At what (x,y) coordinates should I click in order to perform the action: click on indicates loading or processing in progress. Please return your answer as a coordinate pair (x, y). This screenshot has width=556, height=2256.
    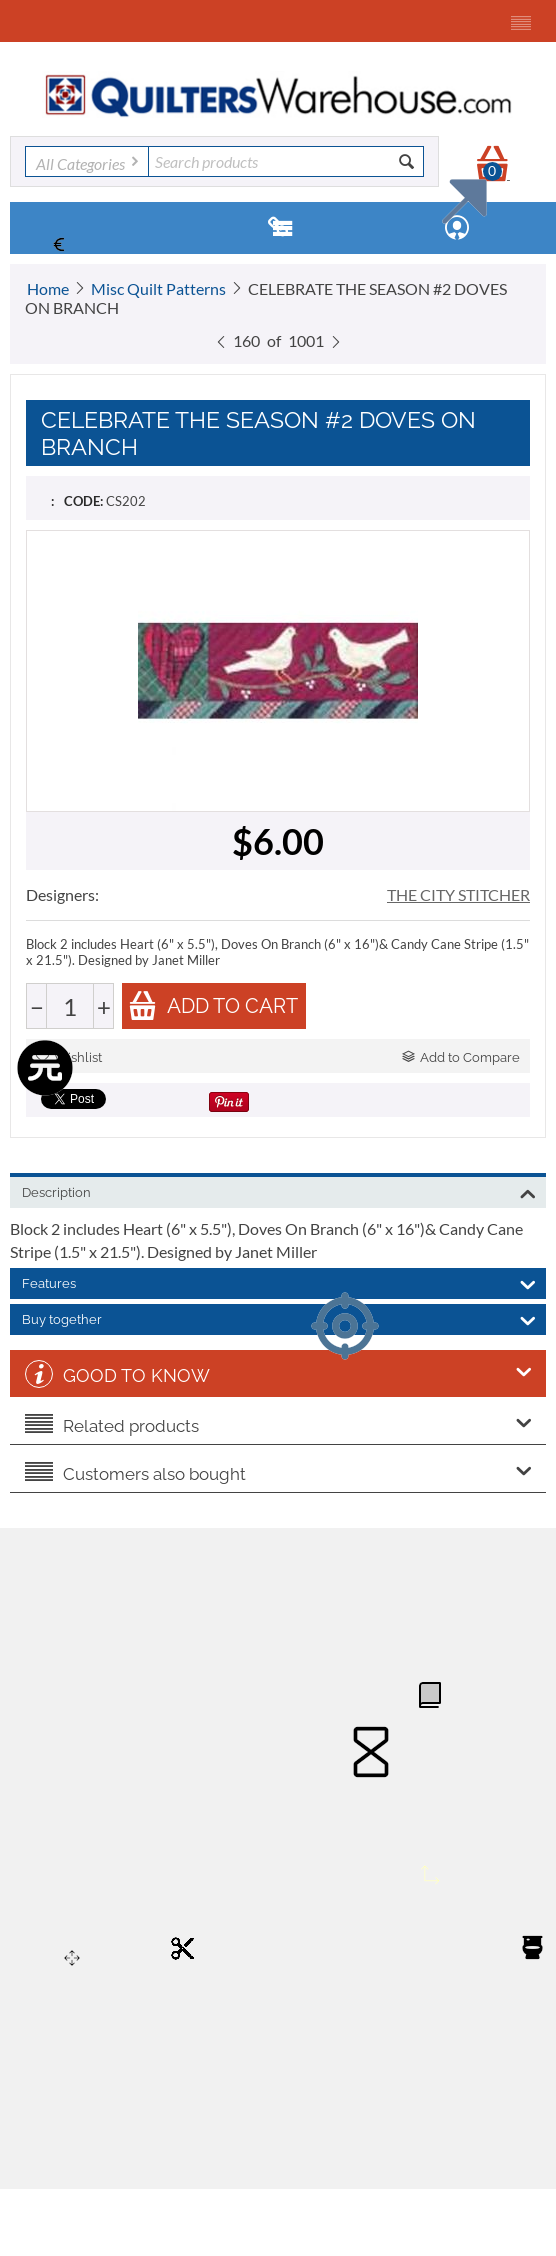
    Looking at the image, I should click on (371, 1752).